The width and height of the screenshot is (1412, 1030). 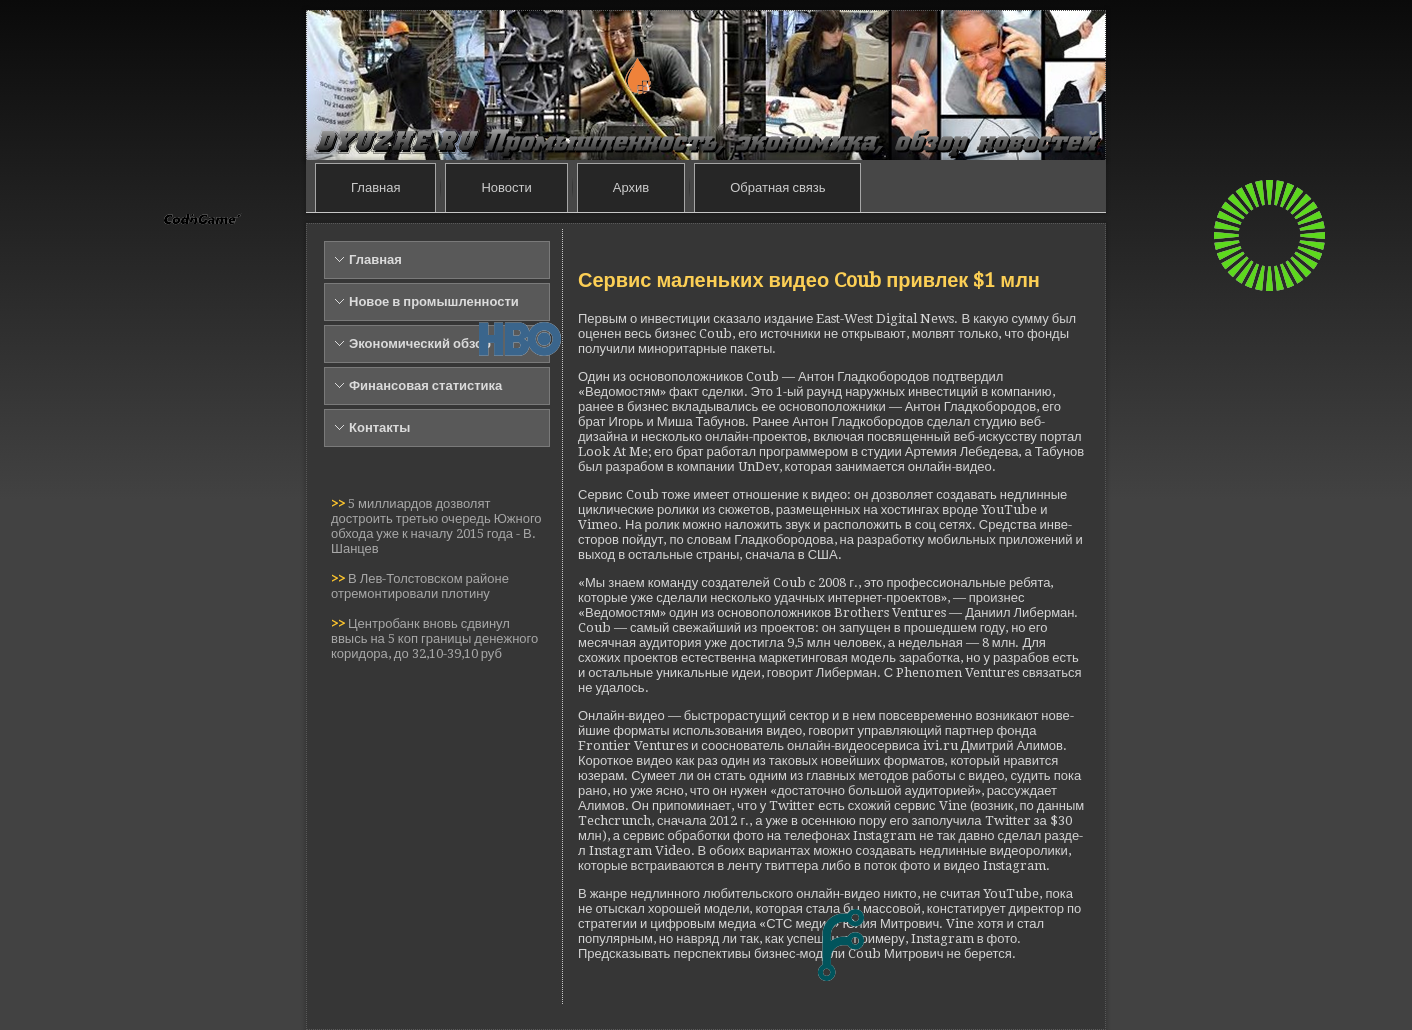 What do you see at coordinates (520, 339) in the screenshot?
I see `open the HBO streaming app` at bounding box center [520, 339].